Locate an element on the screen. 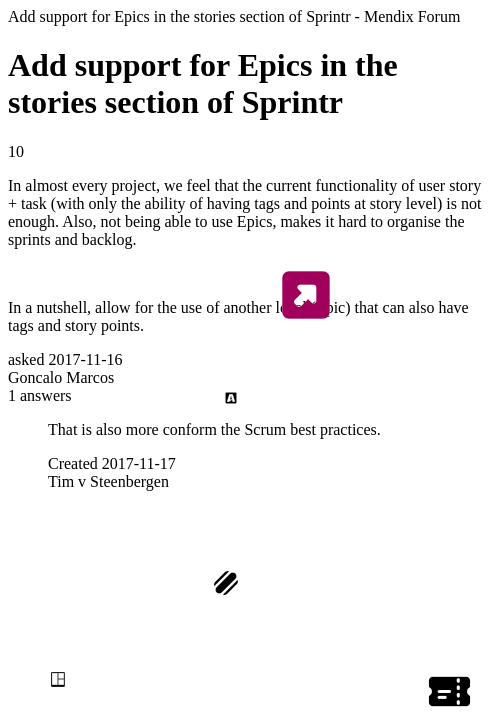 The height and width of the screenshot is (720, 491). view your tickets or passes is located at coordinates (449, 691).